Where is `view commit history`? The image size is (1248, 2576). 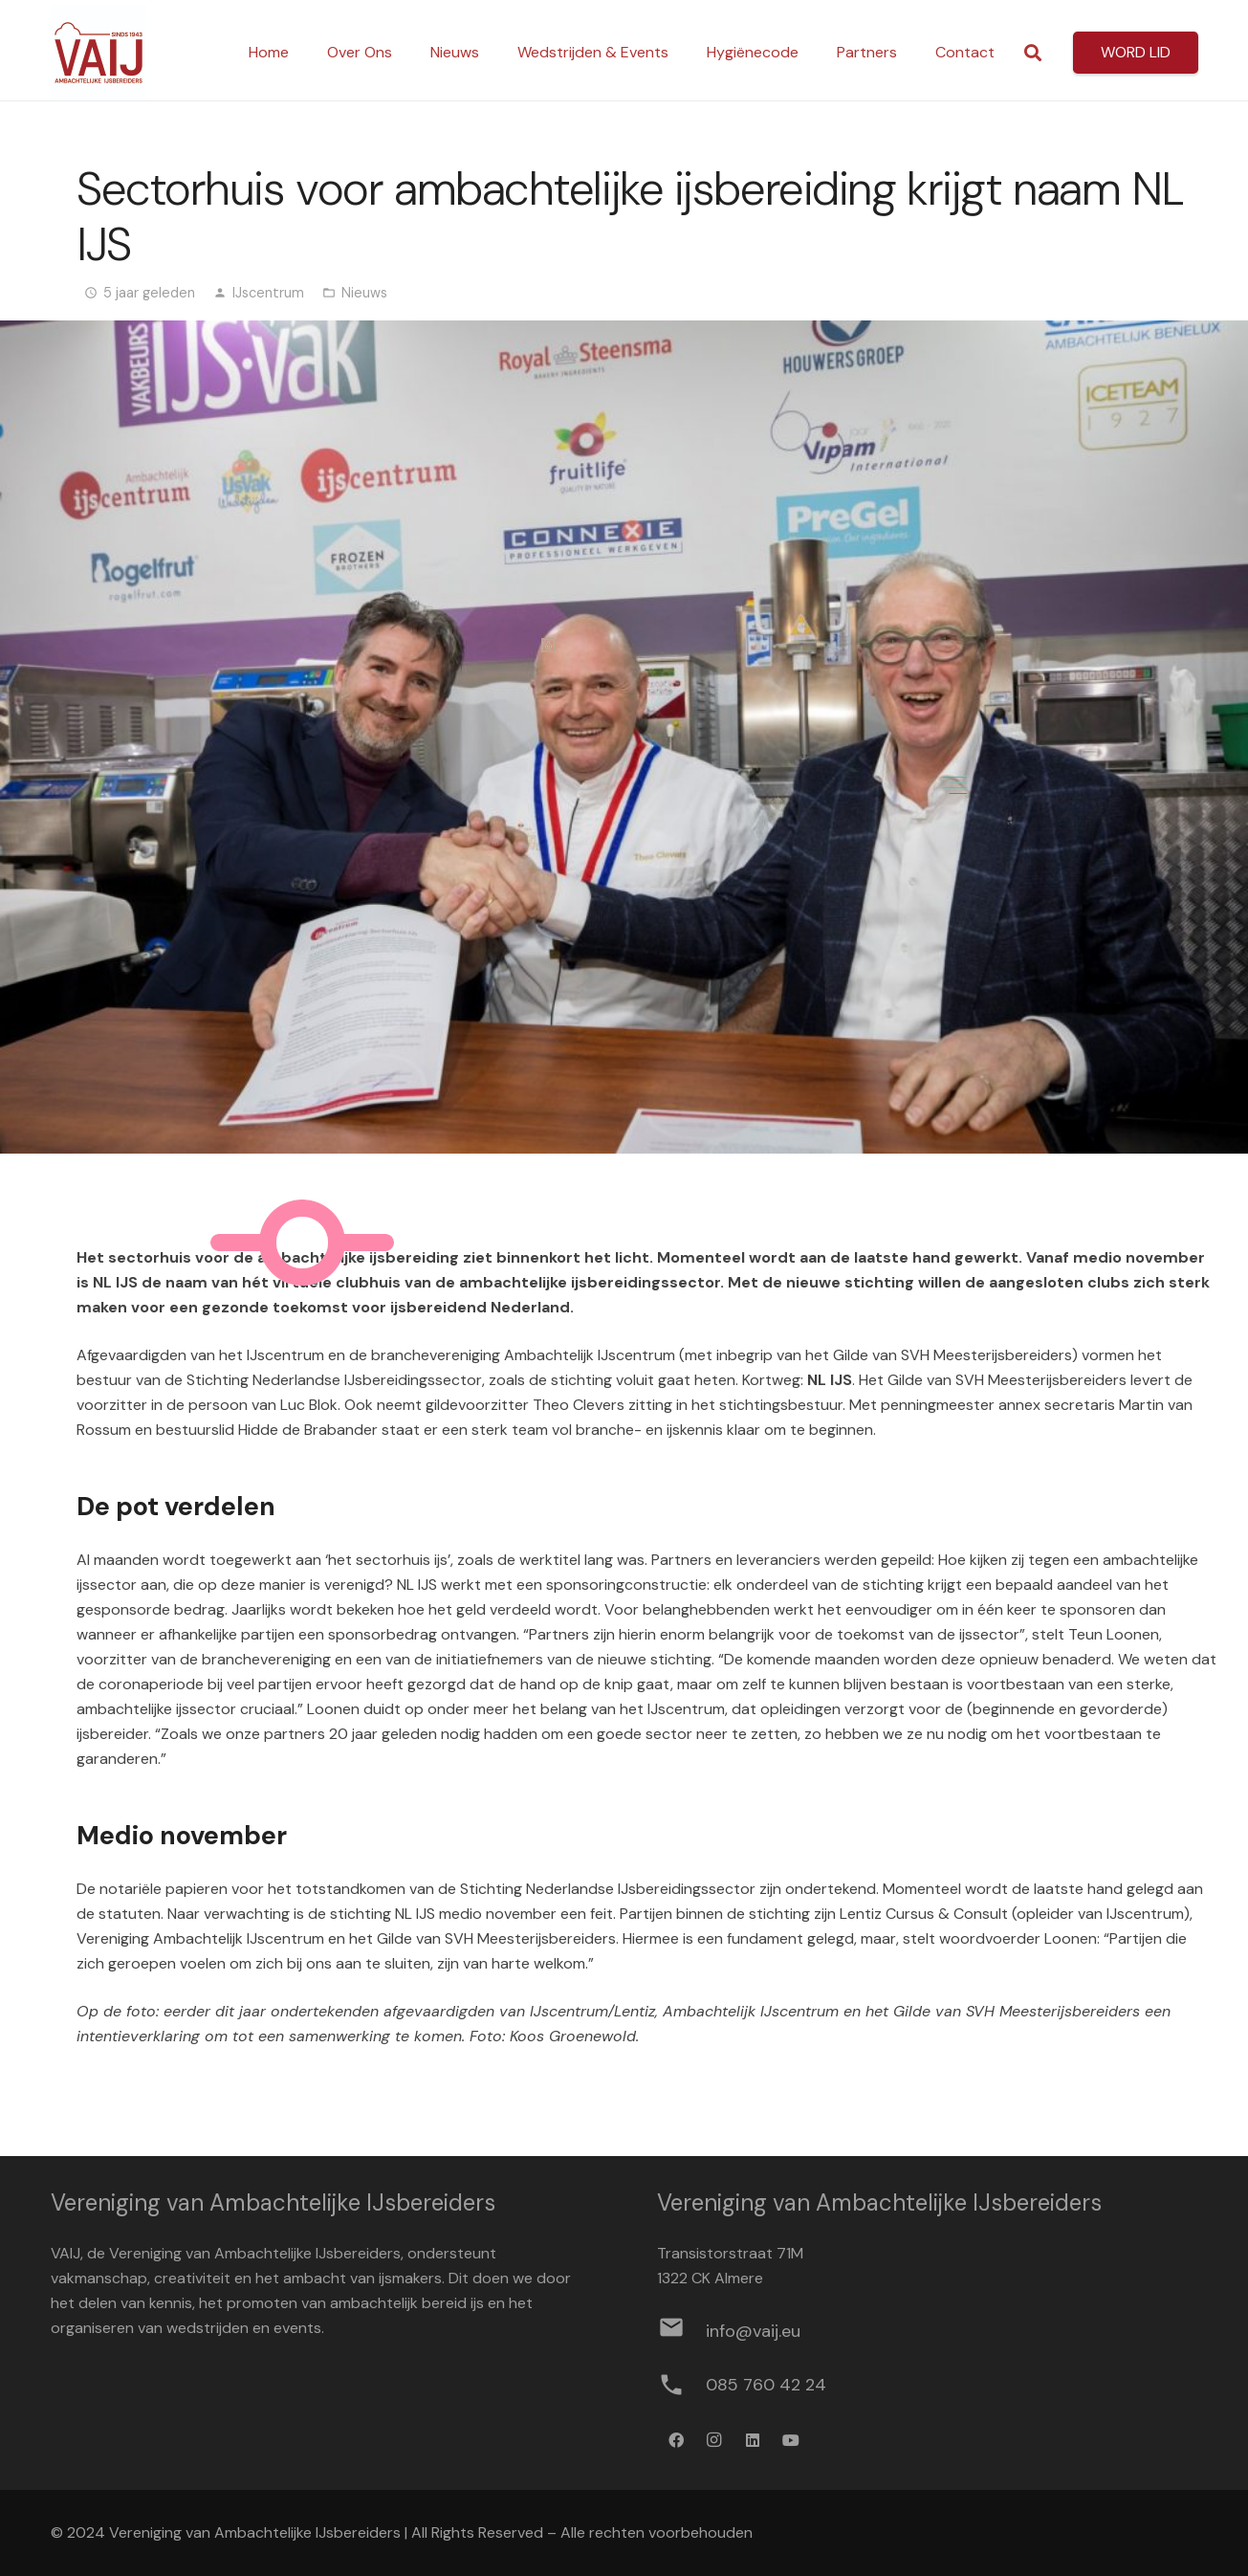 view commit history is located at coordinates (302, 1243).